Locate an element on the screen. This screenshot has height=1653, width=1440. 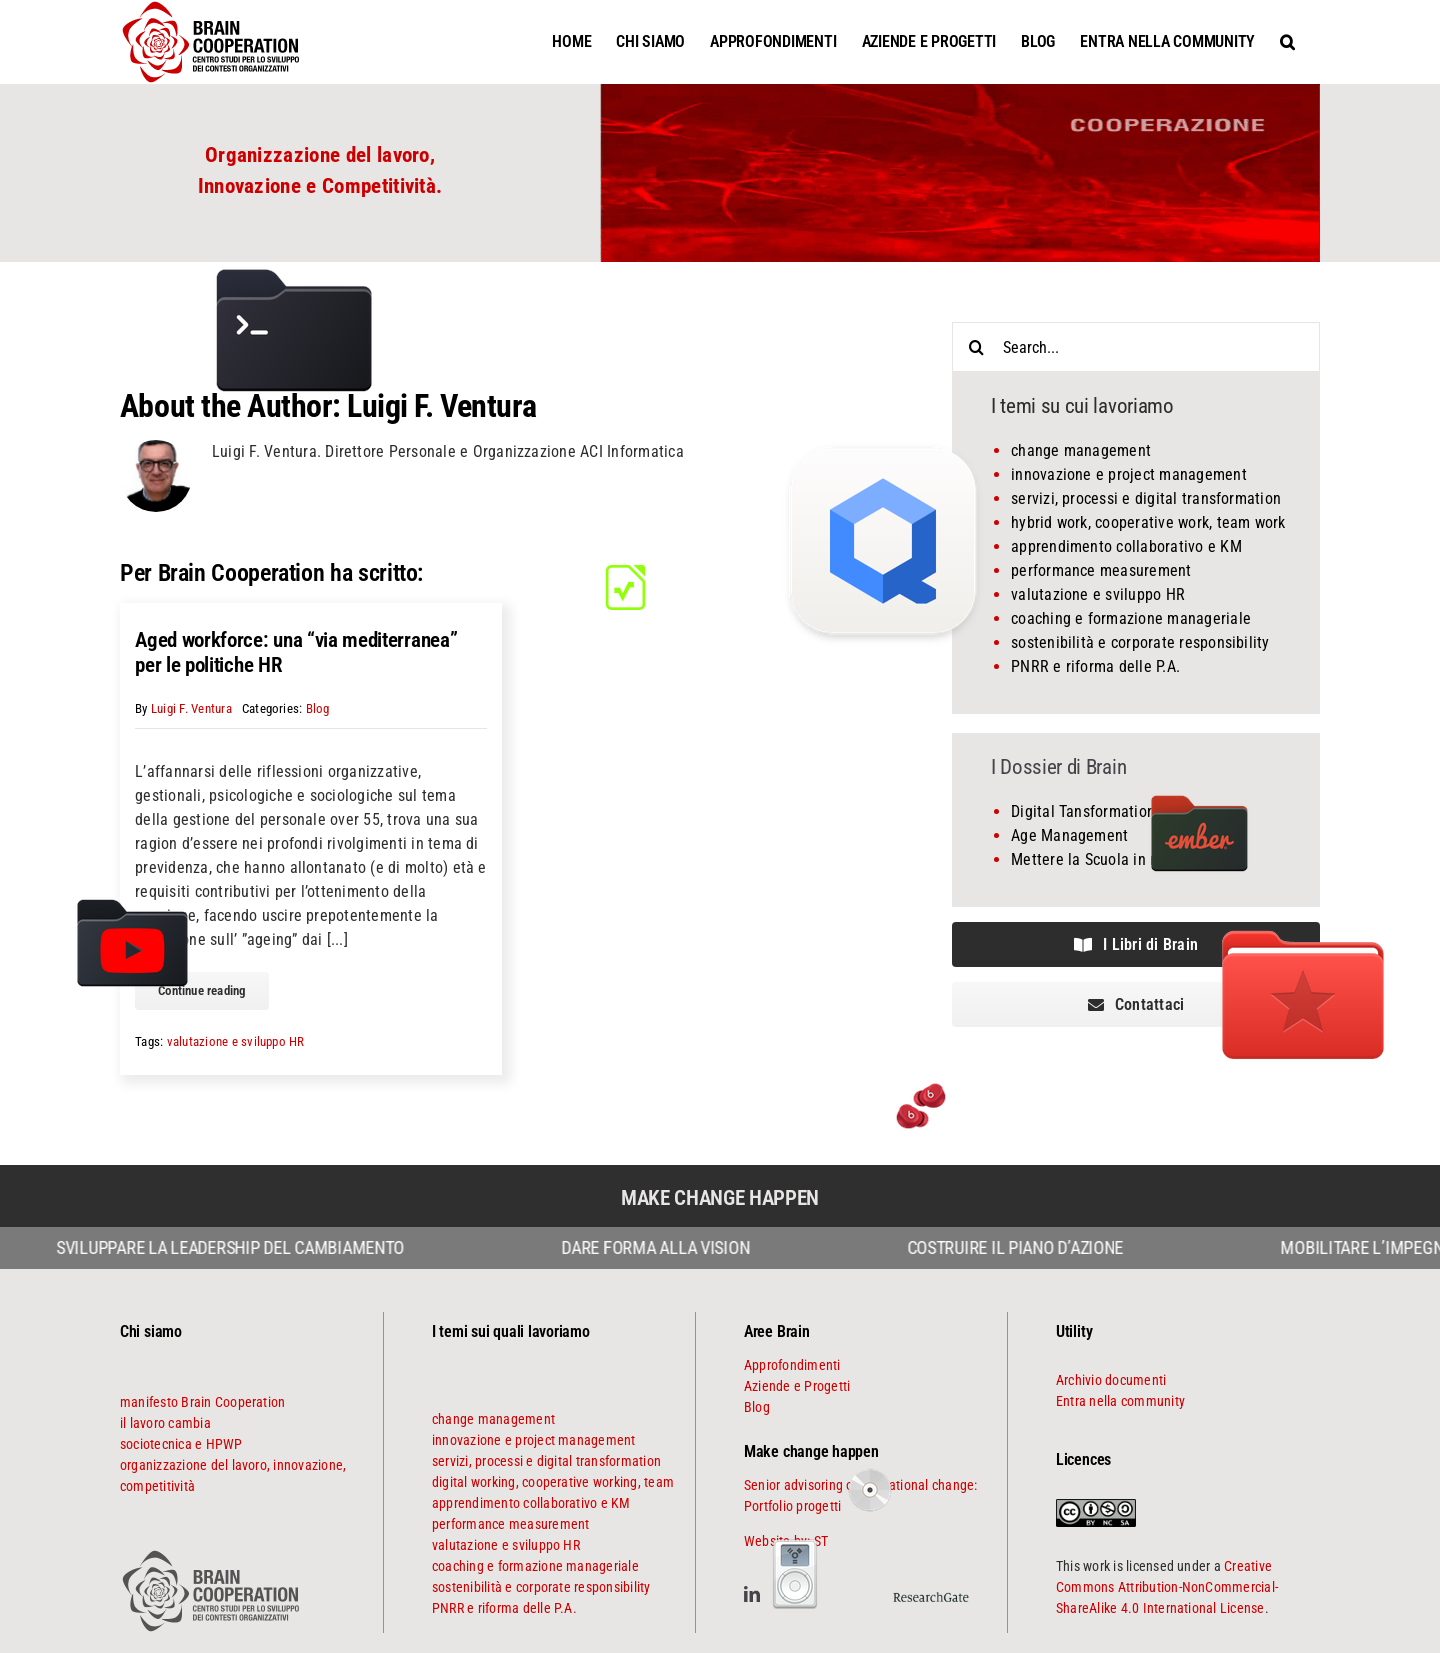
beats wireless earbuds - disconnected or unavailable is located at coordinates (921, 1106).